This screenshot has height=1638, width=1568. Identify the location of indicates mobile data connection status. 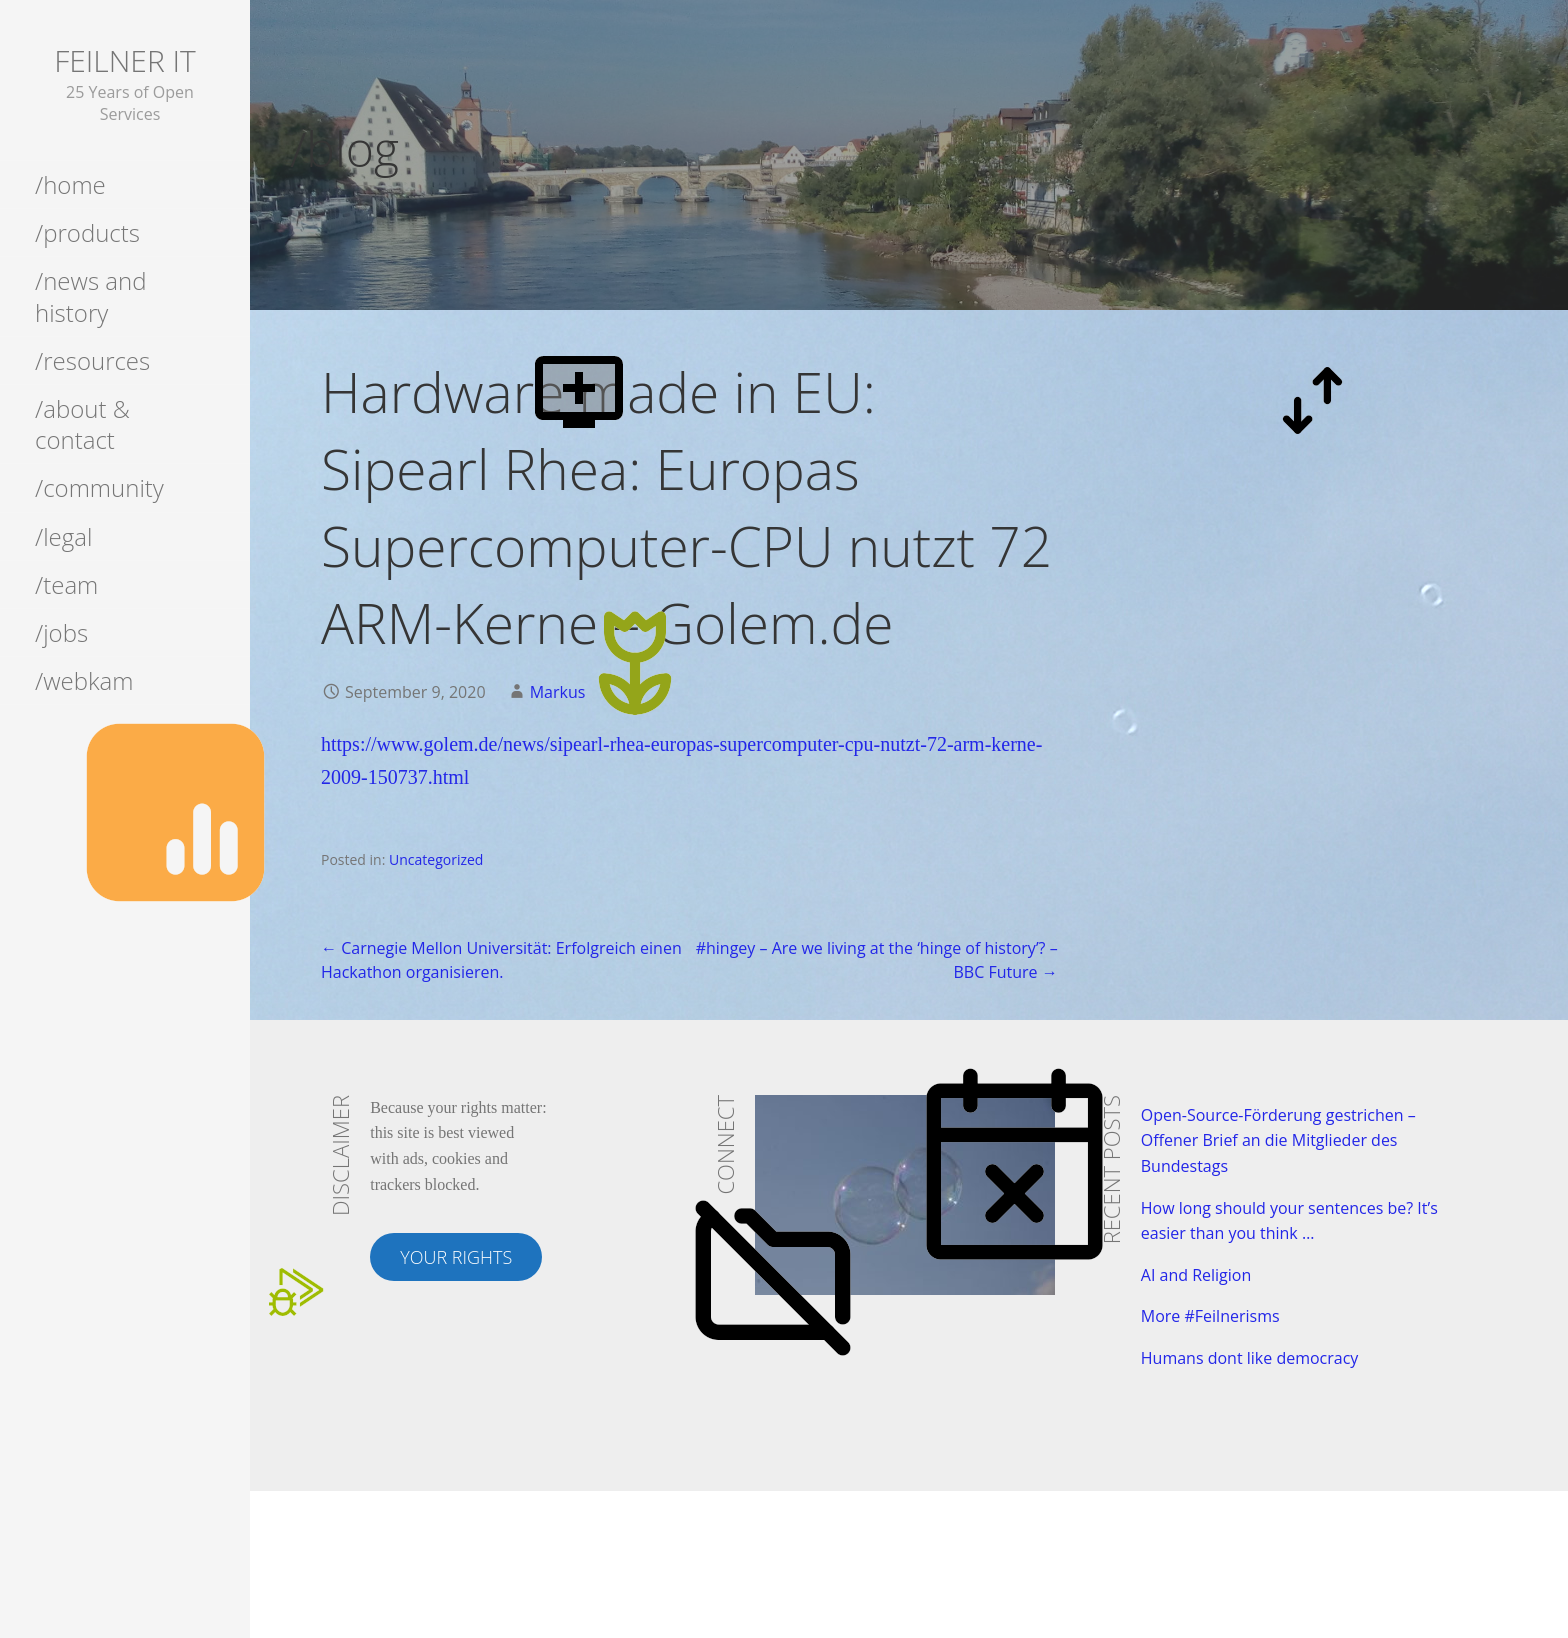
(1312, 400).